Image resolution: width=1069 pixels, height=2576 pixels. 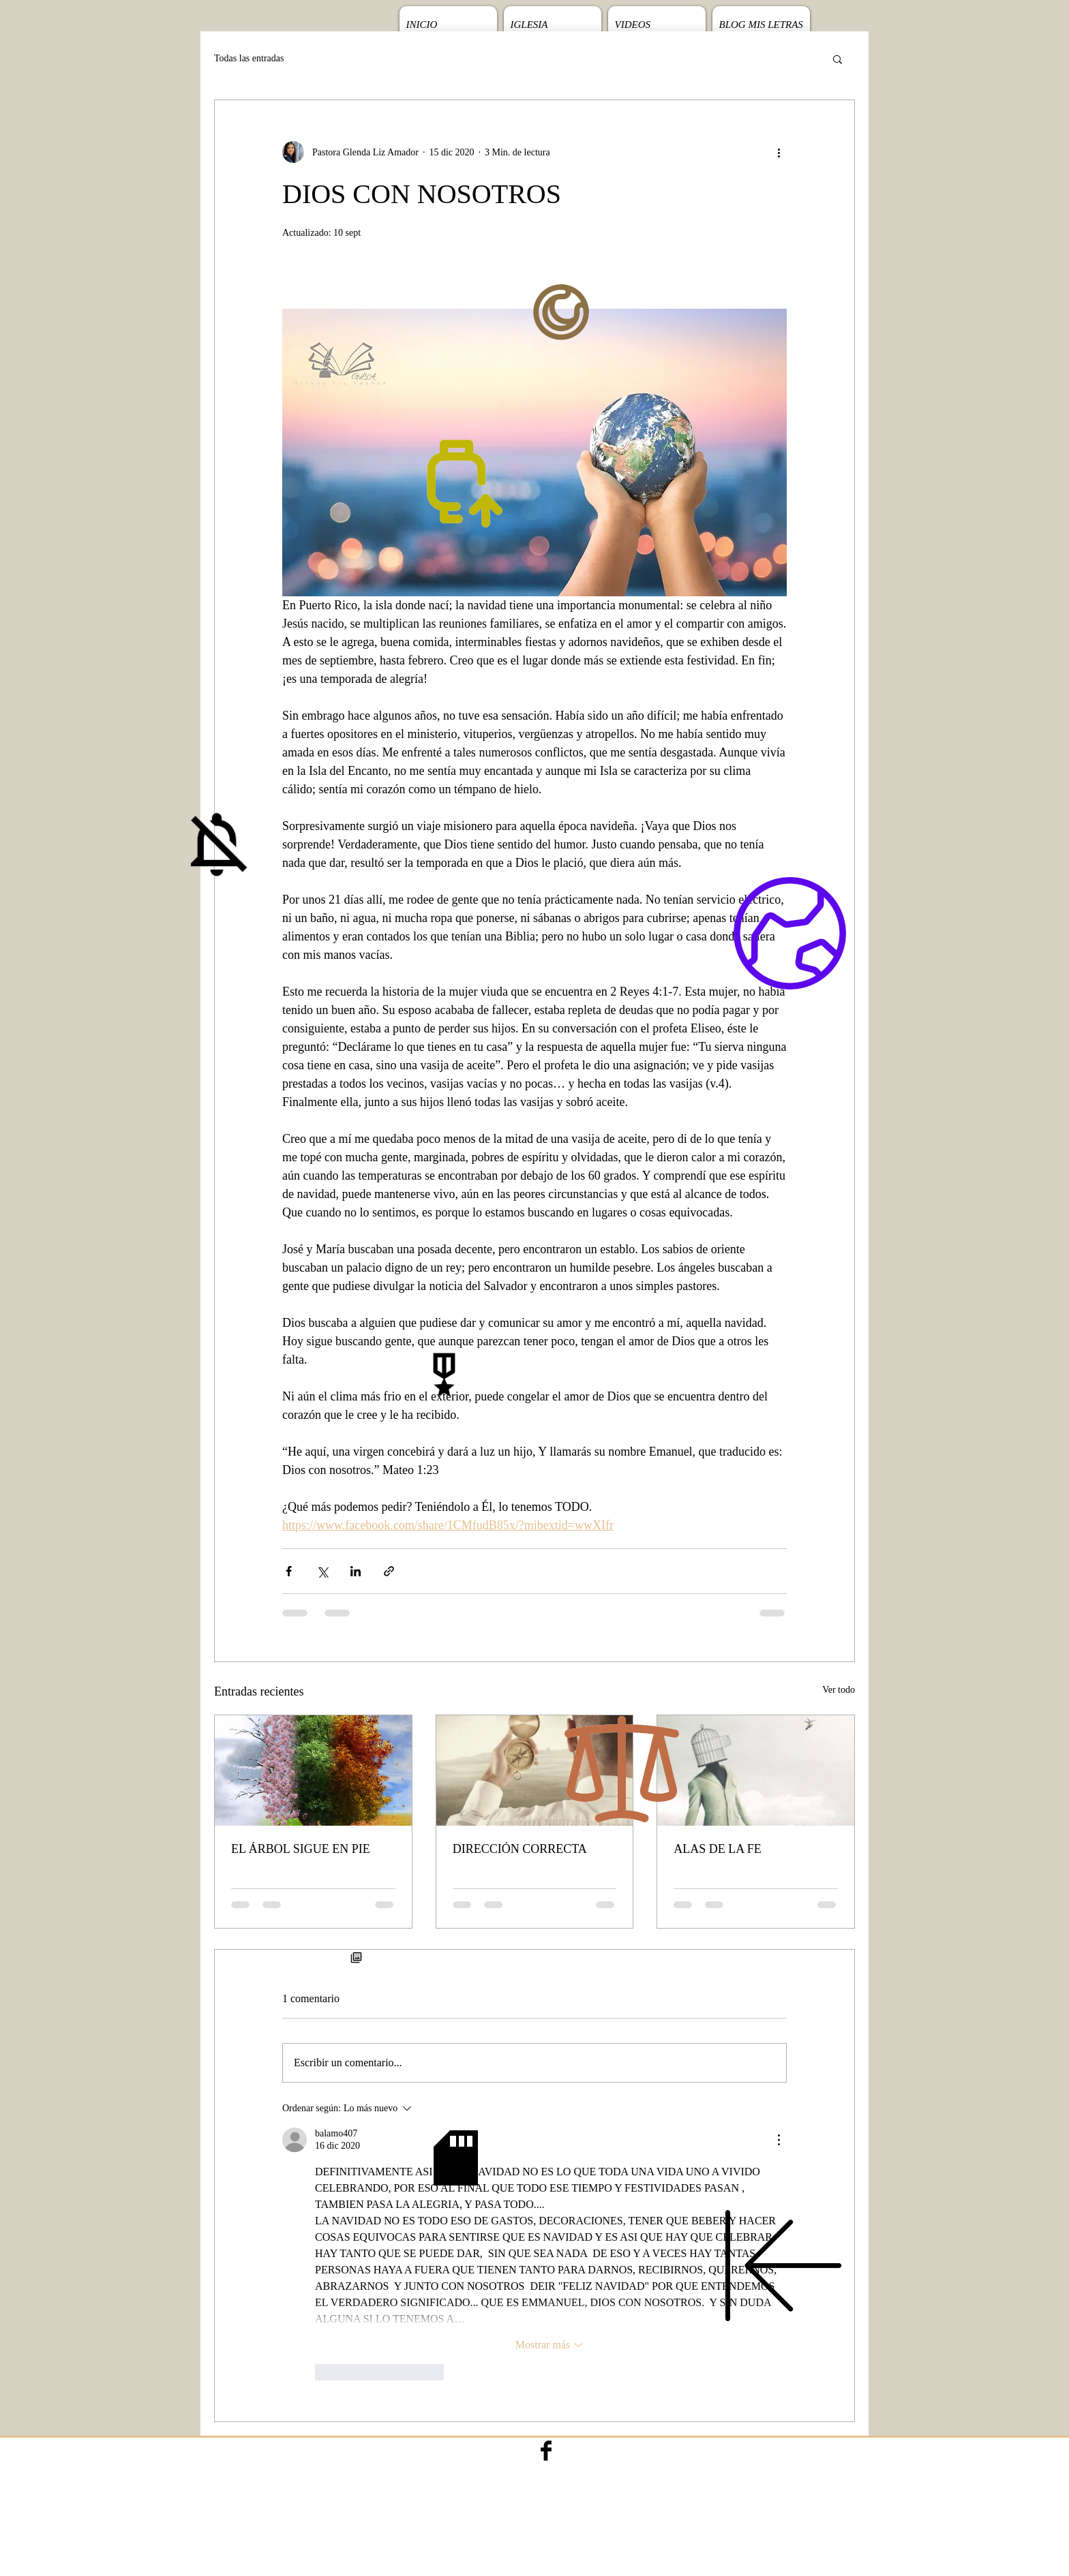 I want to click on open Cinema 4D application, so click(x=561, y=312).